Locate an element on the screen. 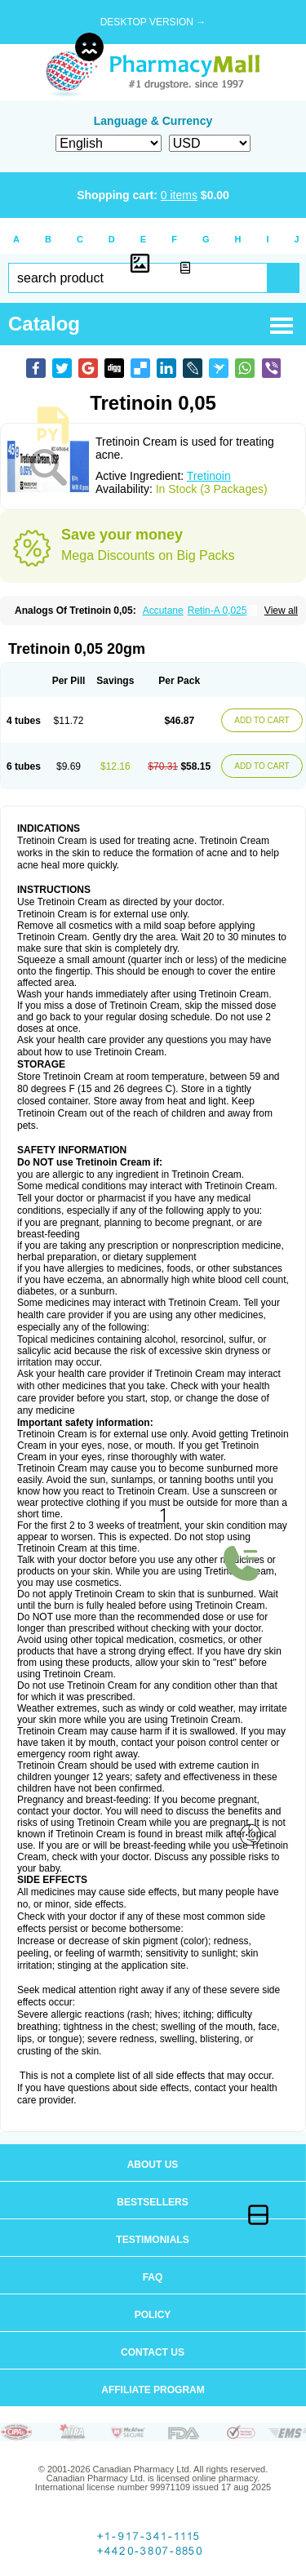  indicates first place or top ranking is located at coordinates (163, 1515).